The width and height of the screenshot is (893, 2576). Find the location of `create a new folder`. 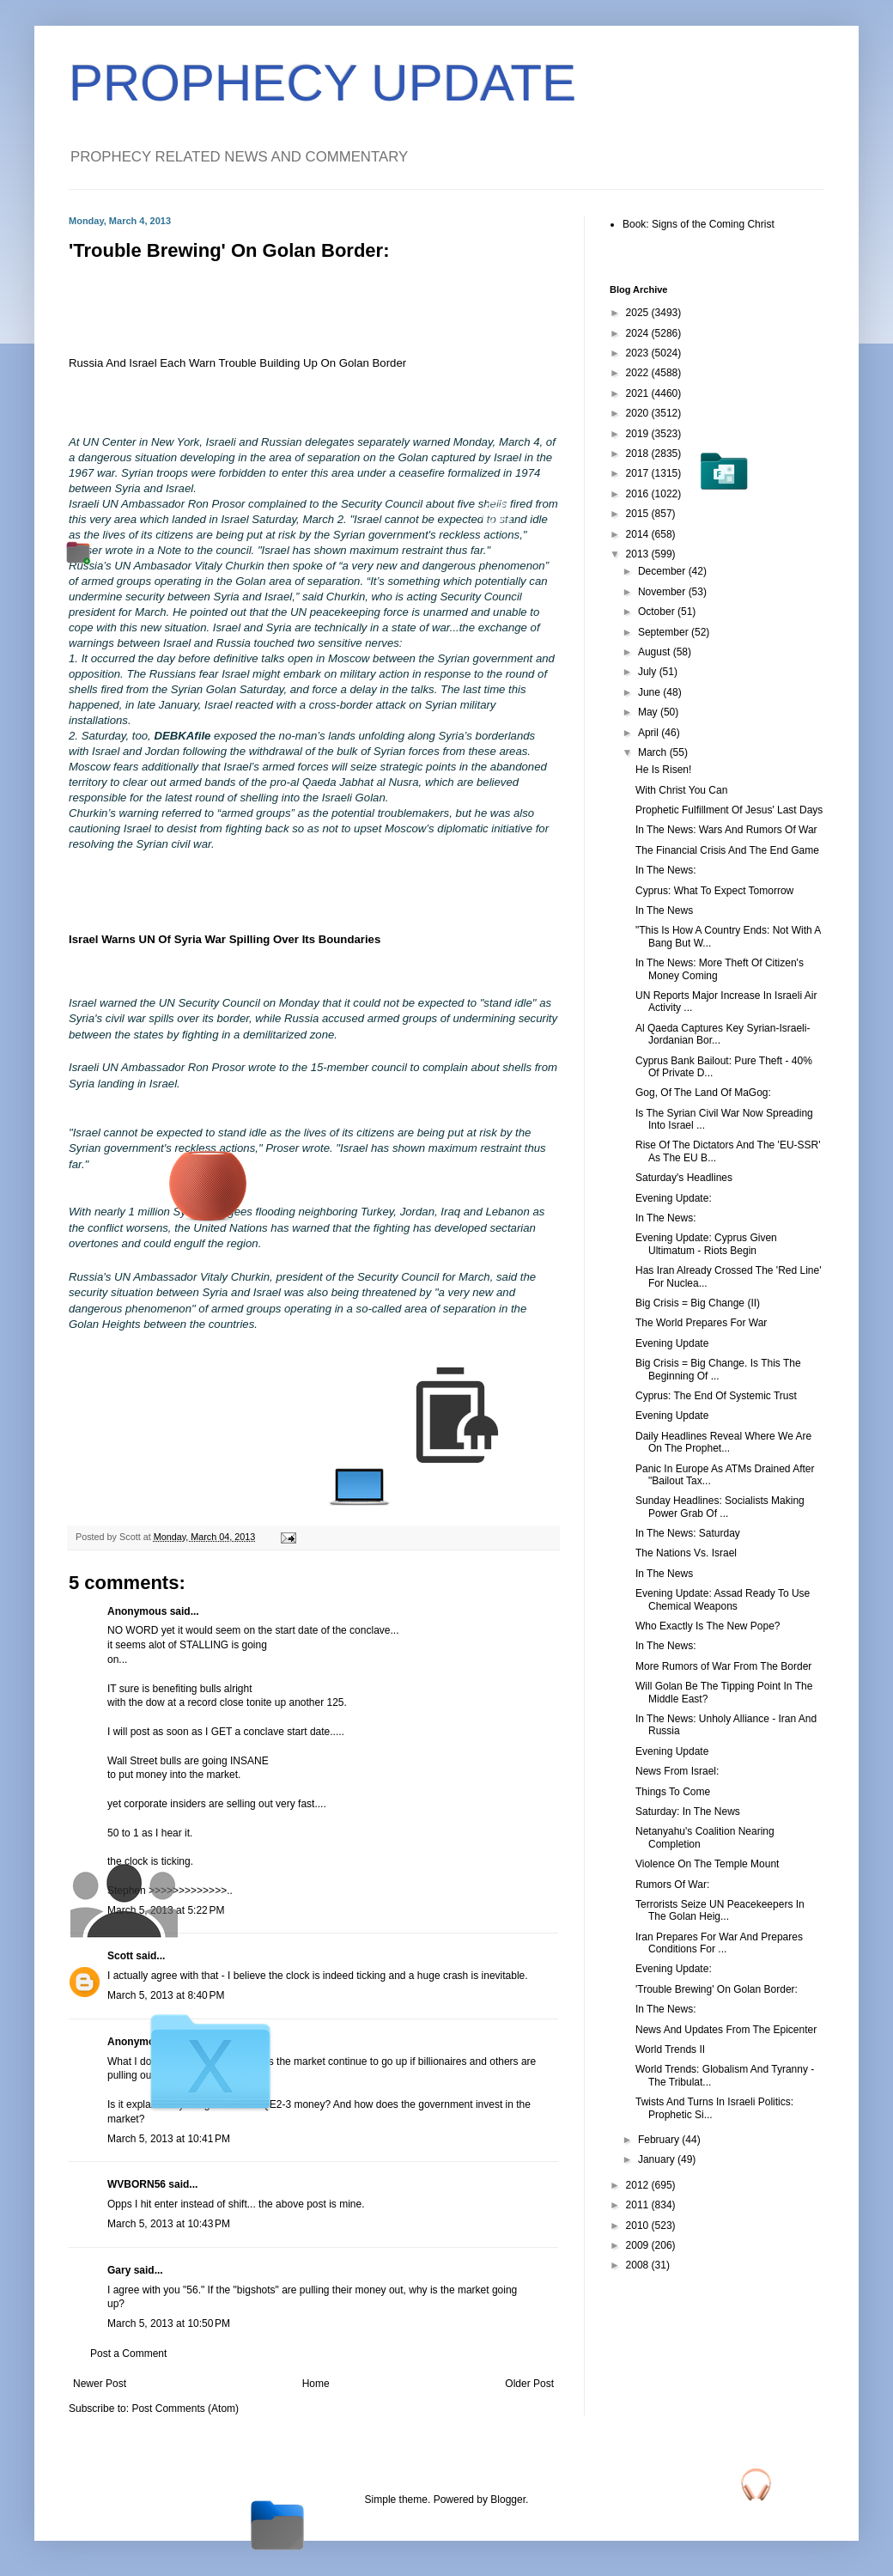

create a new folder is located at coordinates (78, 552).